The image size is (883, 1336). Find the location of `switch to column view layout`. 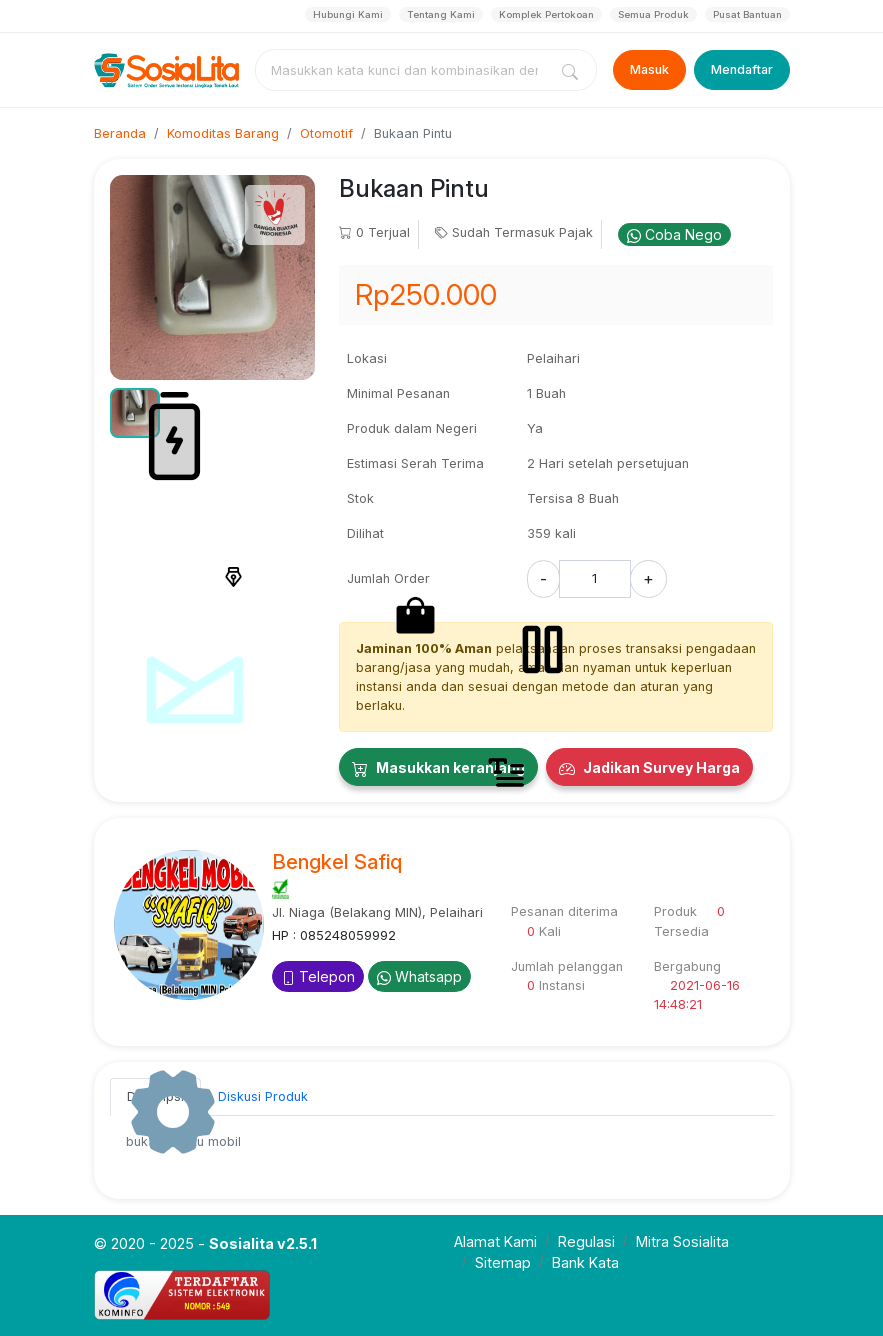

switch to column view layout is located at coordinates (542, 649).